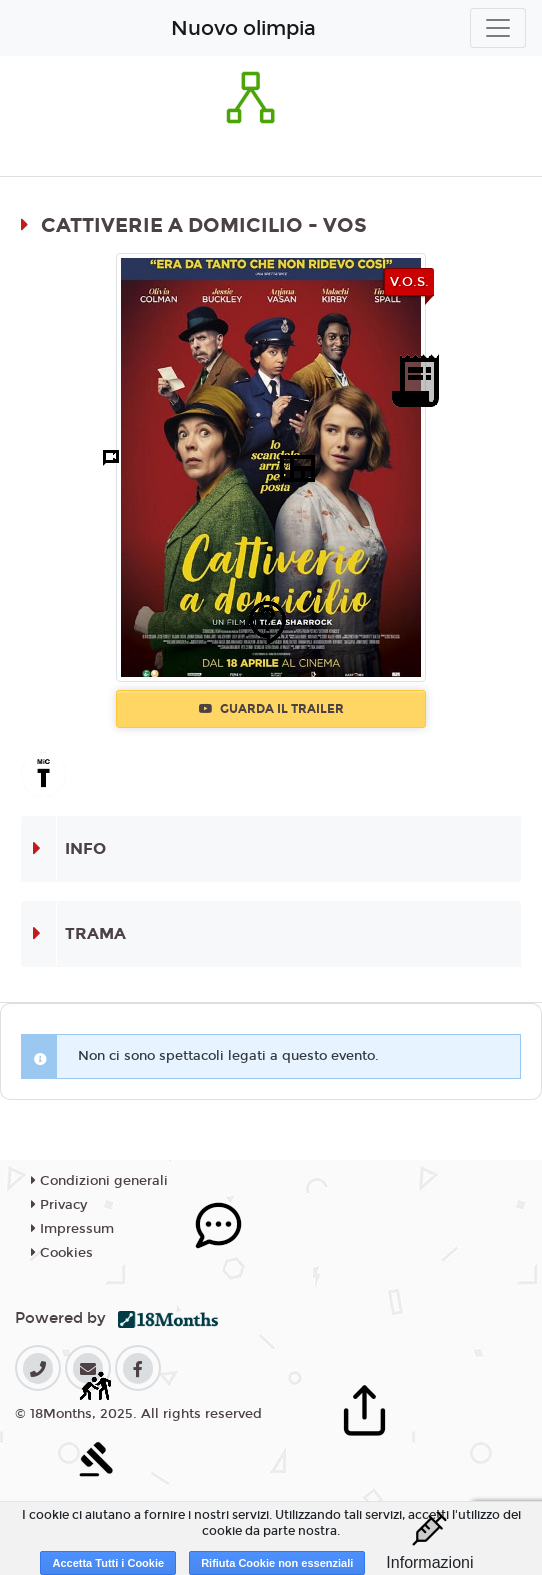  Describe the element at coordinates (296, 469) in the screenshot. I see `switch to quilt or mosaic layout view` at that location.